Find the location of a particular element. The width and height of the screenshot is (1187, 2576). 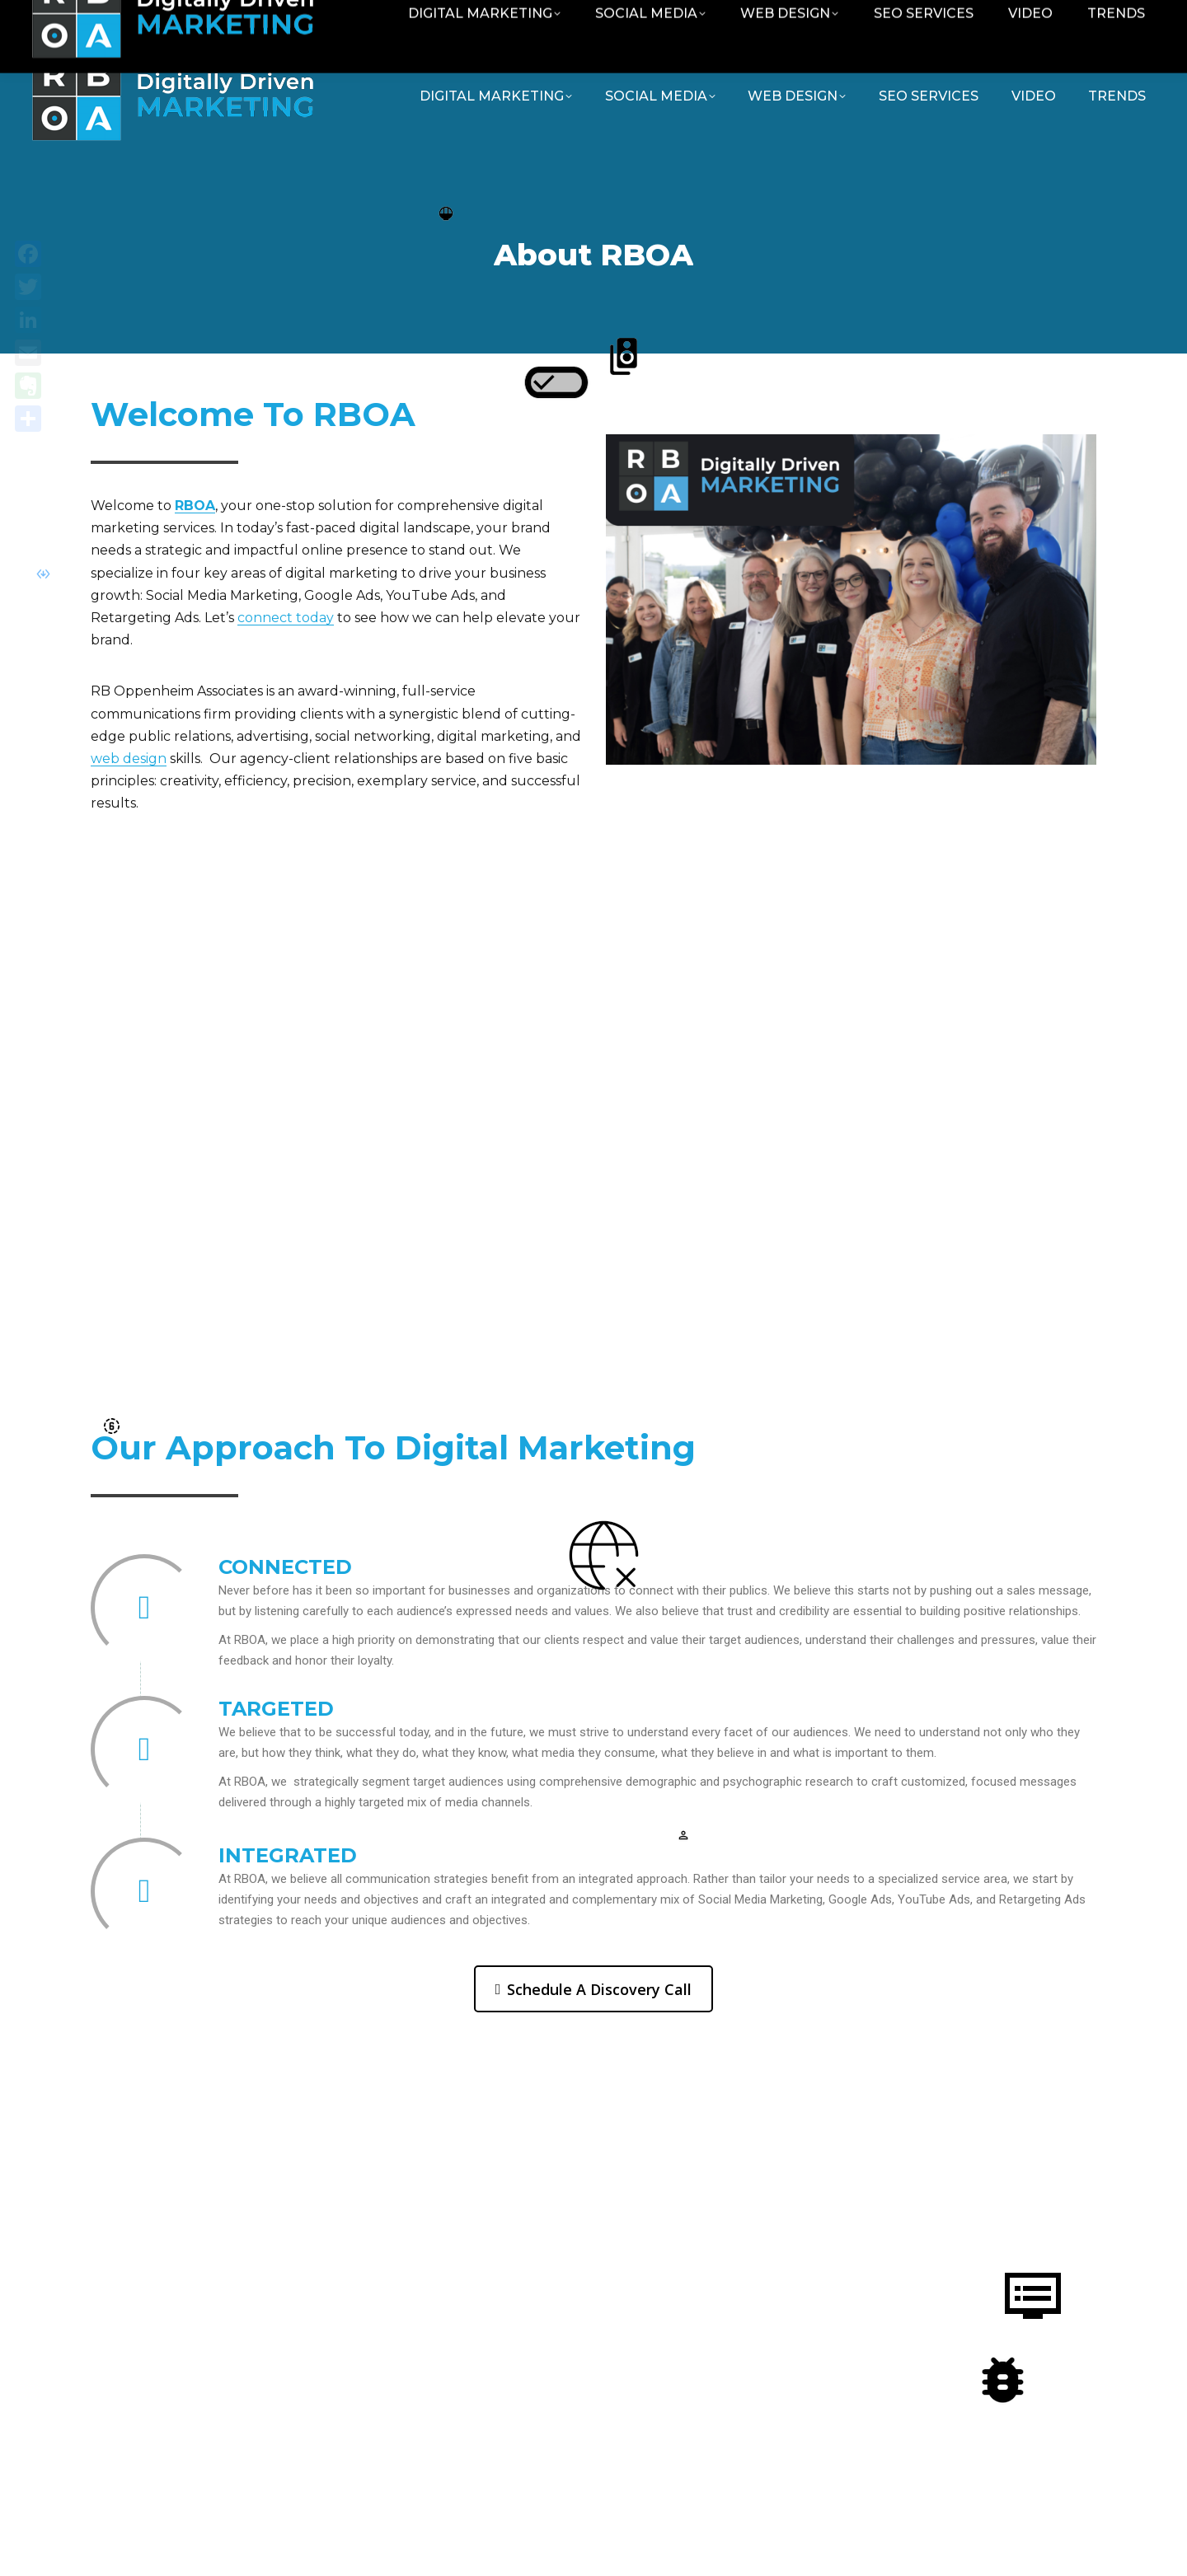

no internet connection is located at coordinates (603, 1555).